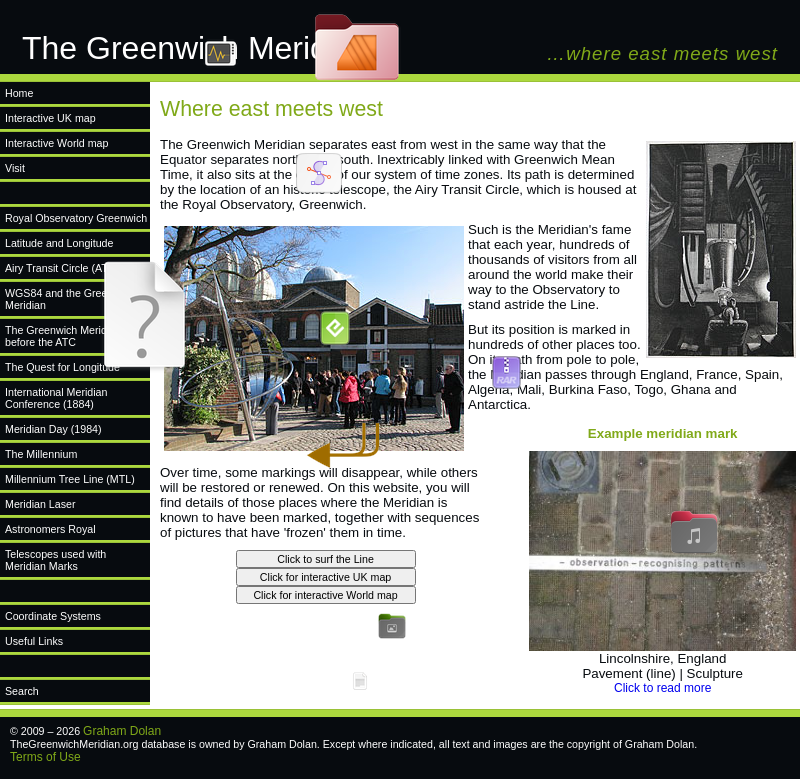 The image size is (800, 779). What do you see at coordinates (506, 372) in the screenshot?
I see `indicates a RAR compressed archive file` at bounding box center [506, 372].